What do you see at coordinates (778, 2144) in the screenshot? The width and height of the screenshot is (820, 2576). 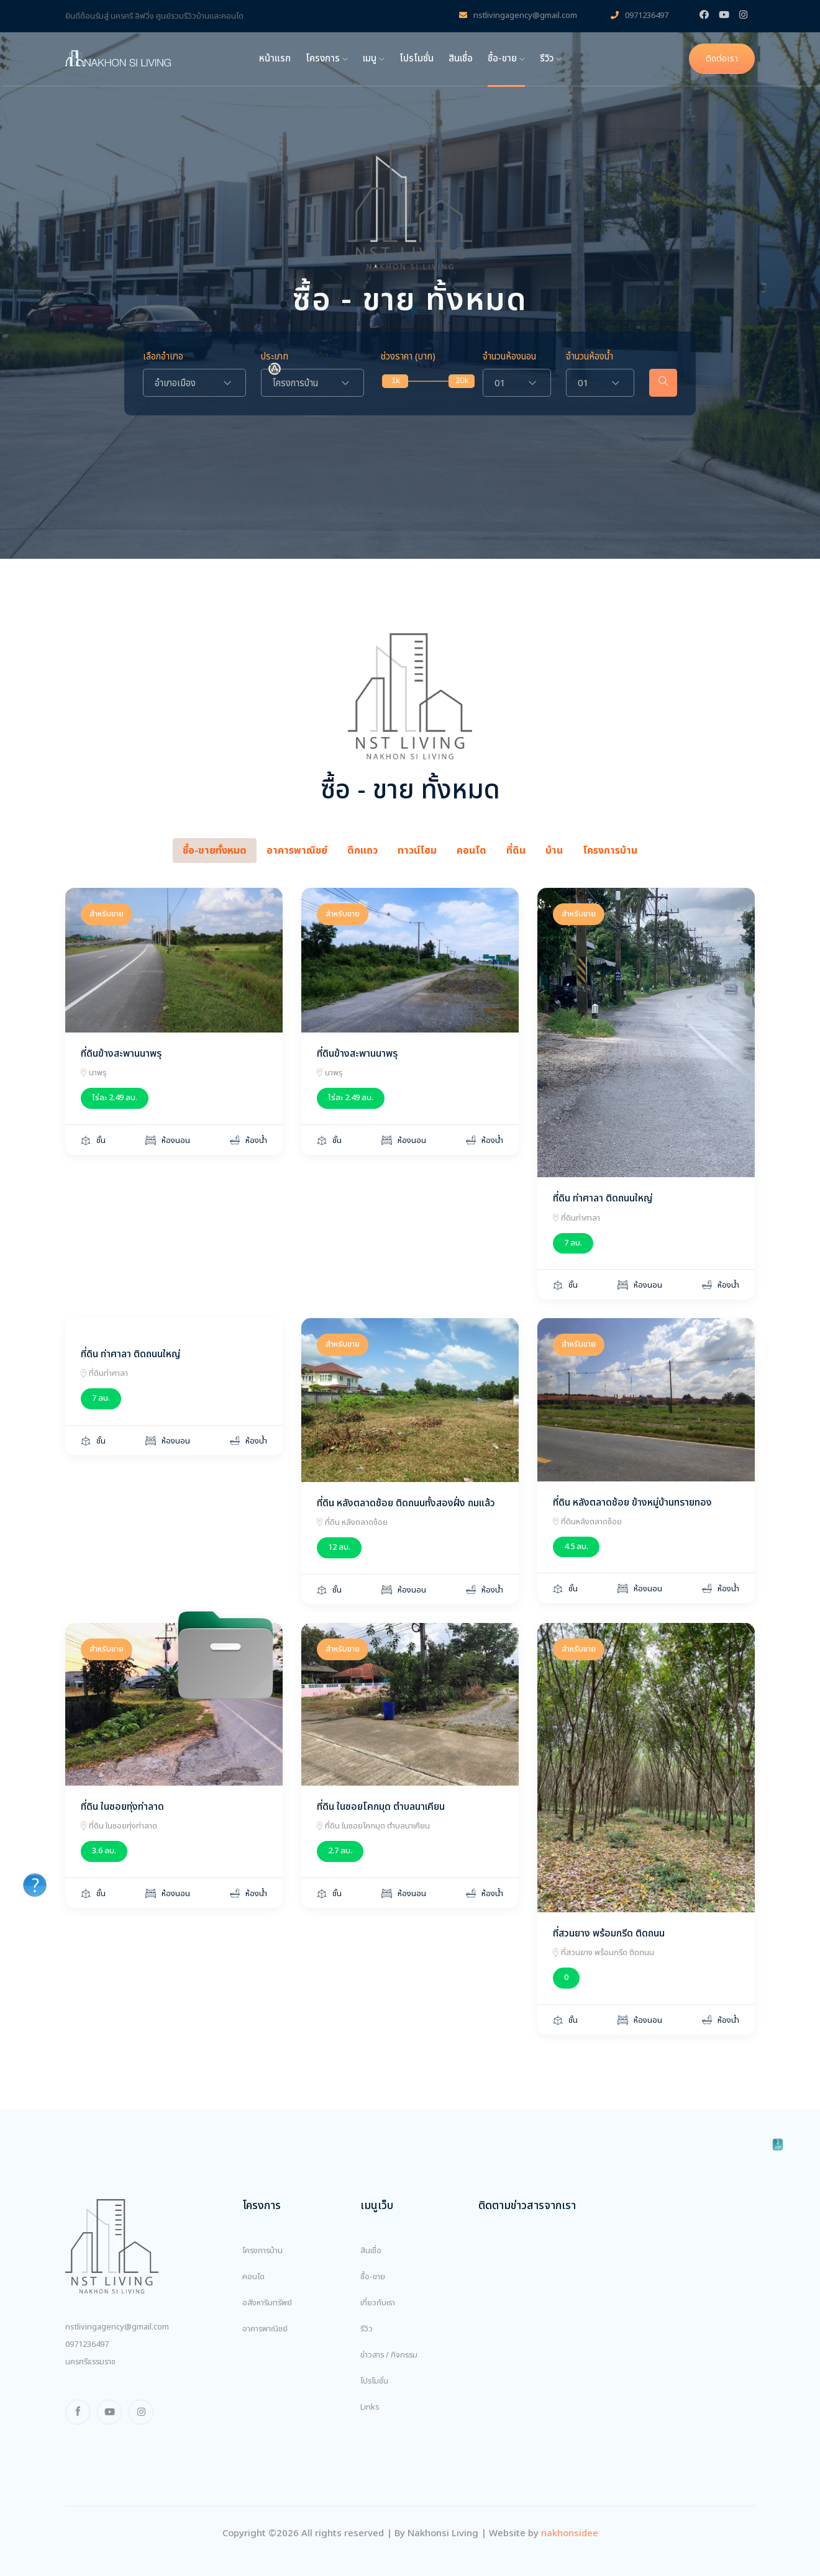 I see `a compressed zip file` at bounding box center [778, 2144].